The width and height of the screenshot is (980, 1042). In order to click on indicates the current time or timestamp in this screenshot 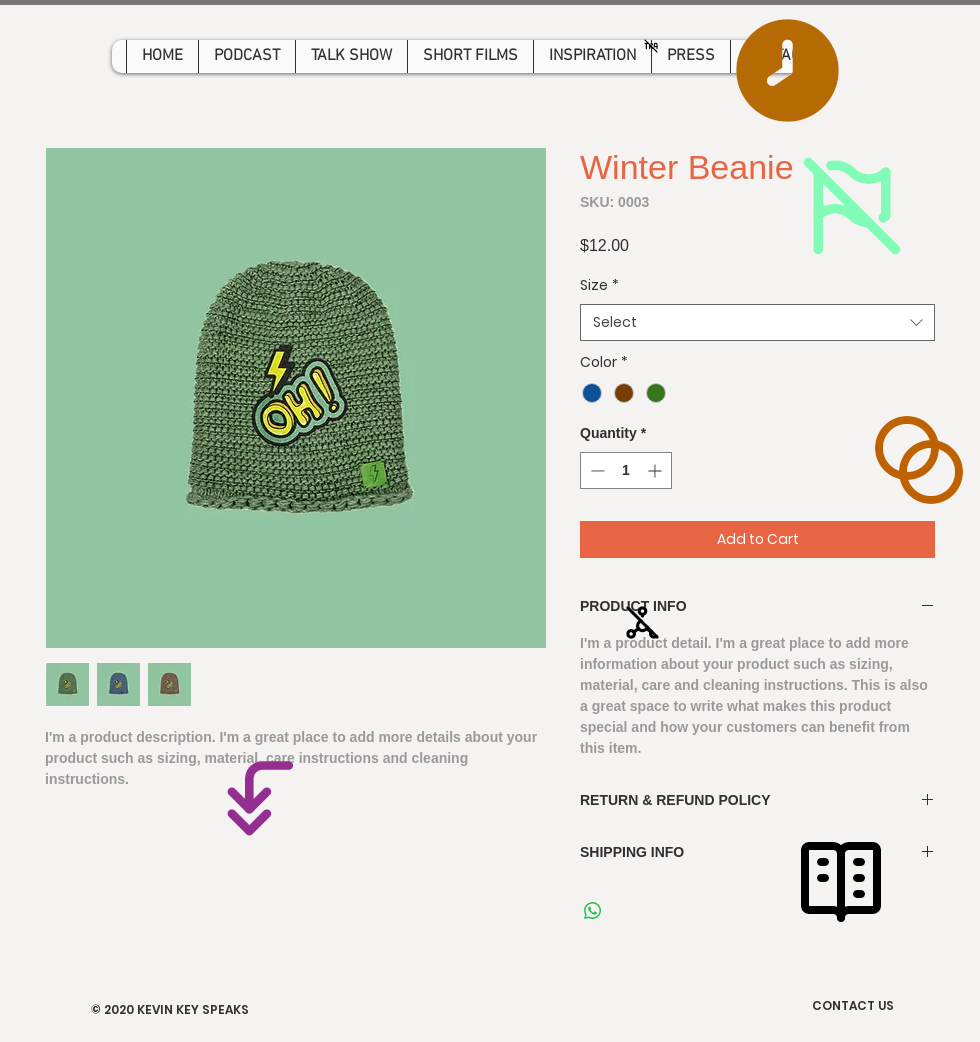, I will do `click(787, 70)`.